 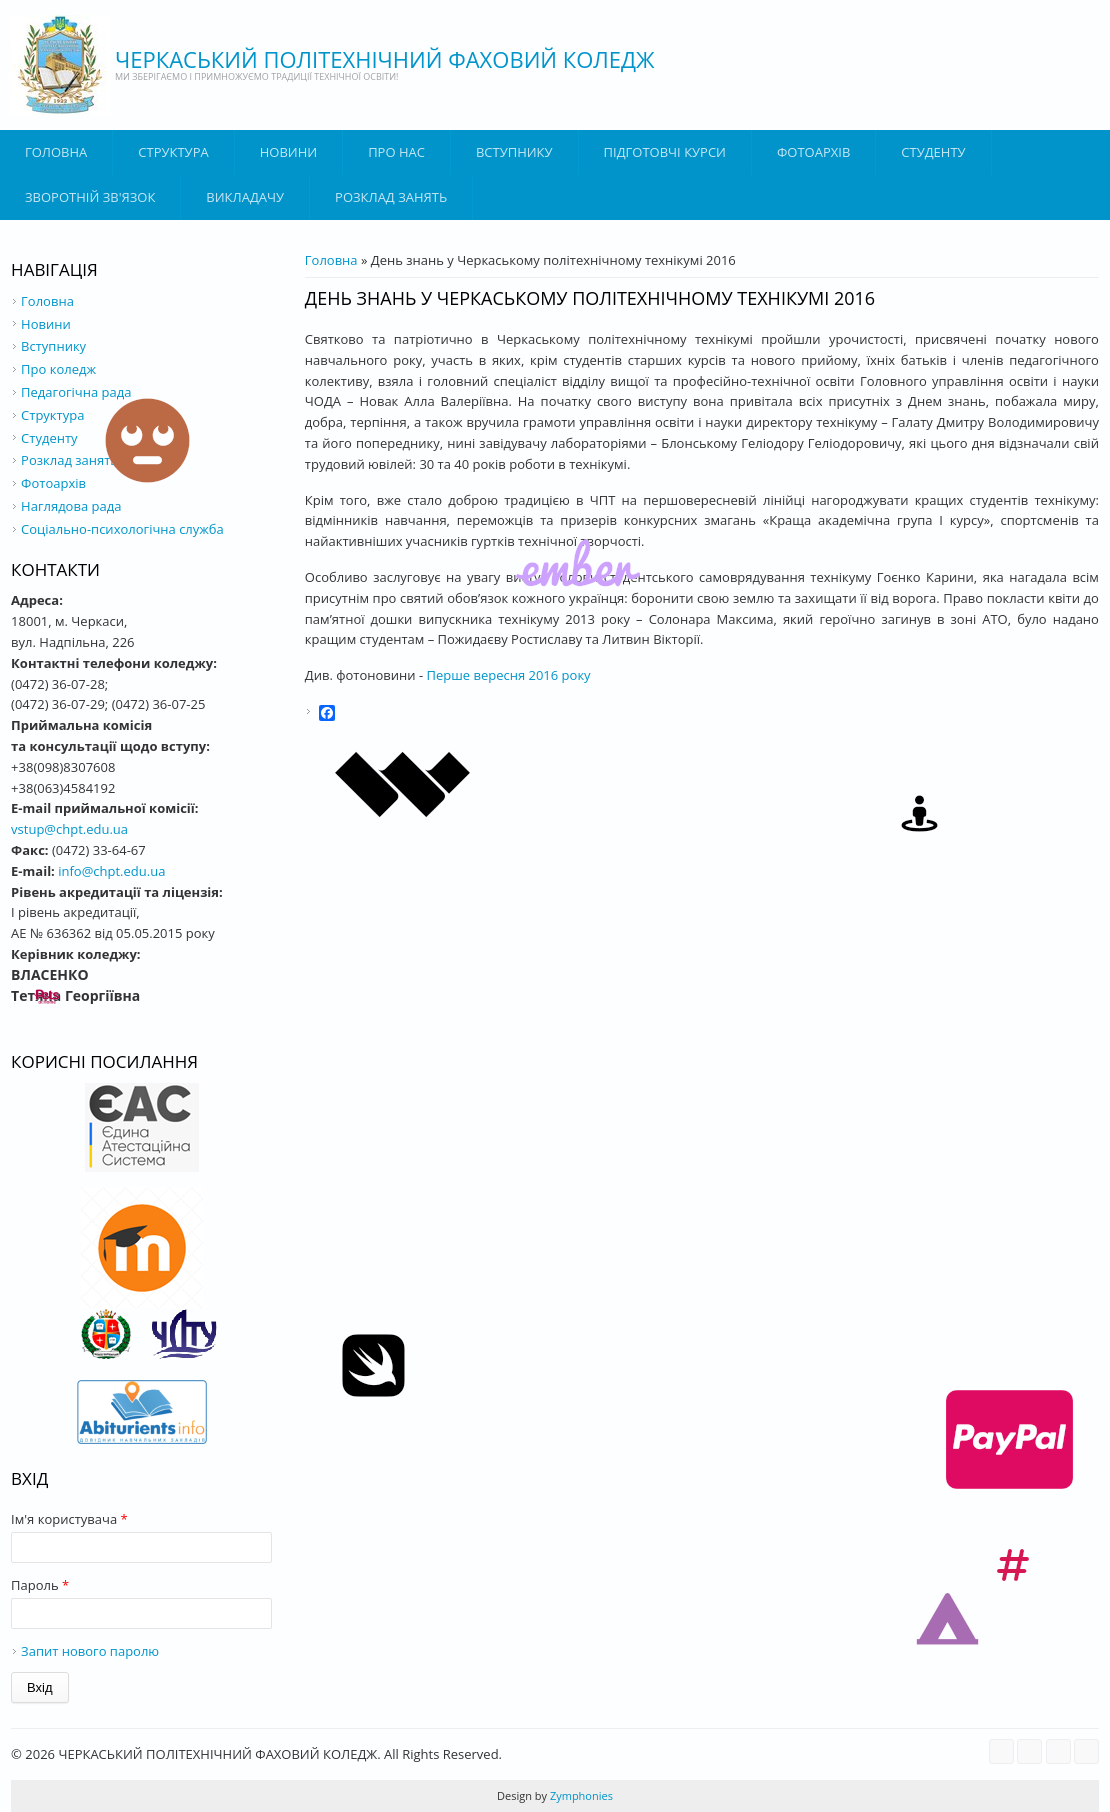 I want to click on react with an eye-roll emoji, so click(x=147, y=440).